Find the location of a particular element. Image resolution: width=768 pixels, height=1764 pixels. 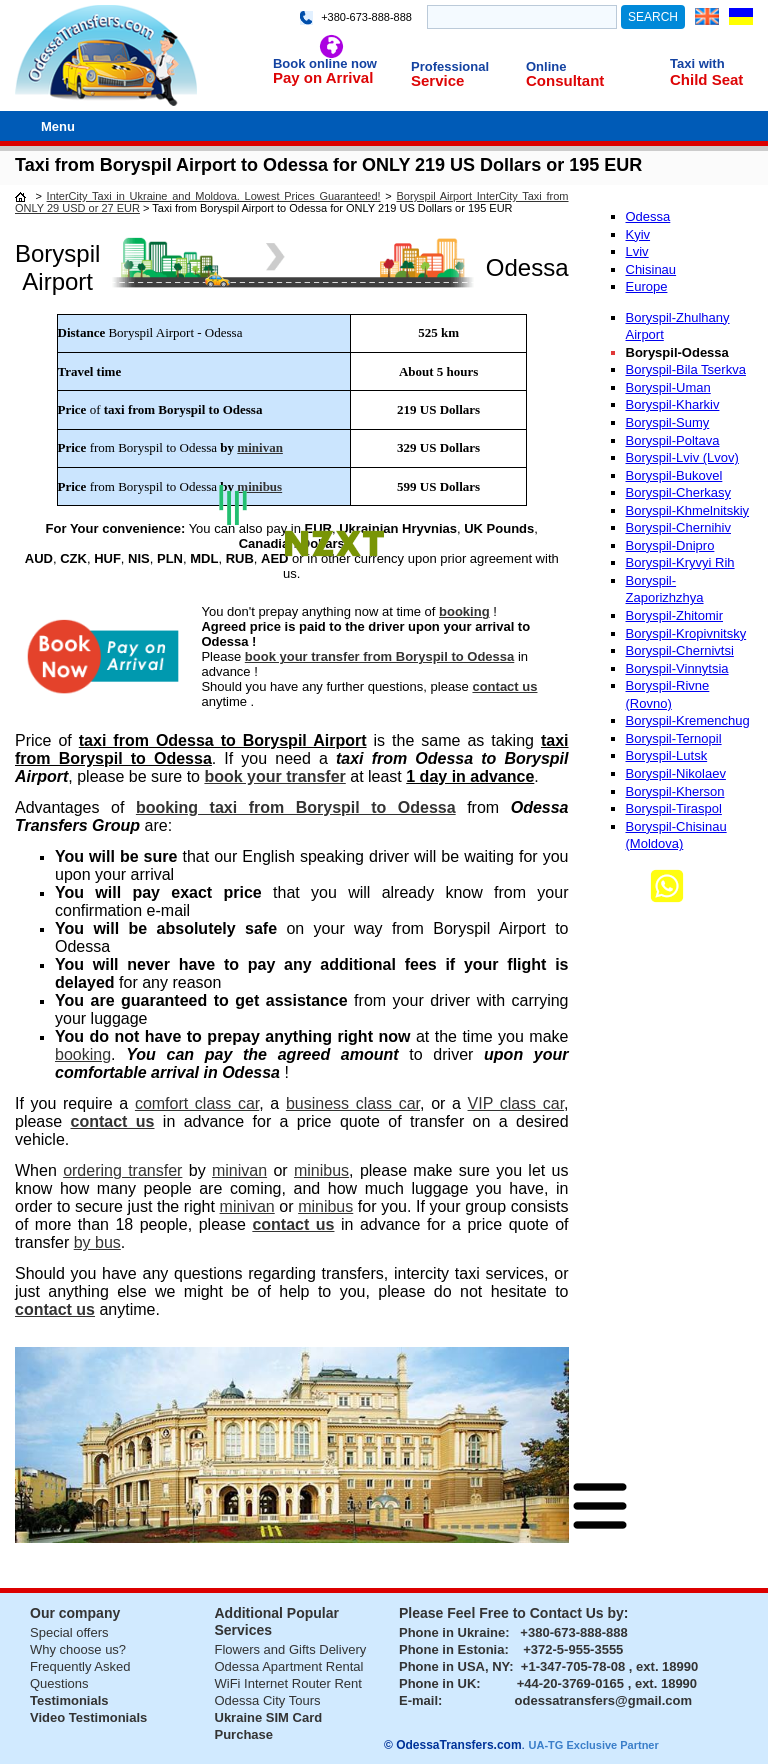

open Gitter chat platform is located at coordinates (233, 505).